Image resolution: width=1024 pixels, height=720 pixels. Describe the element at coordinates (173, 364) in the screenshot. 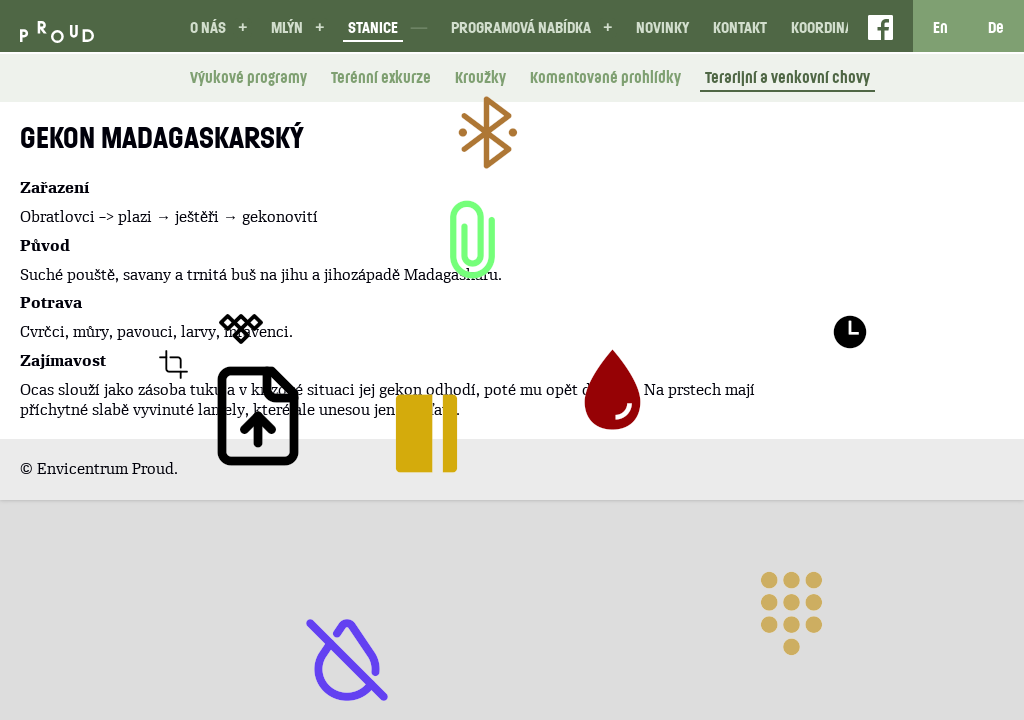

I see `crop an image or photo` at that location.